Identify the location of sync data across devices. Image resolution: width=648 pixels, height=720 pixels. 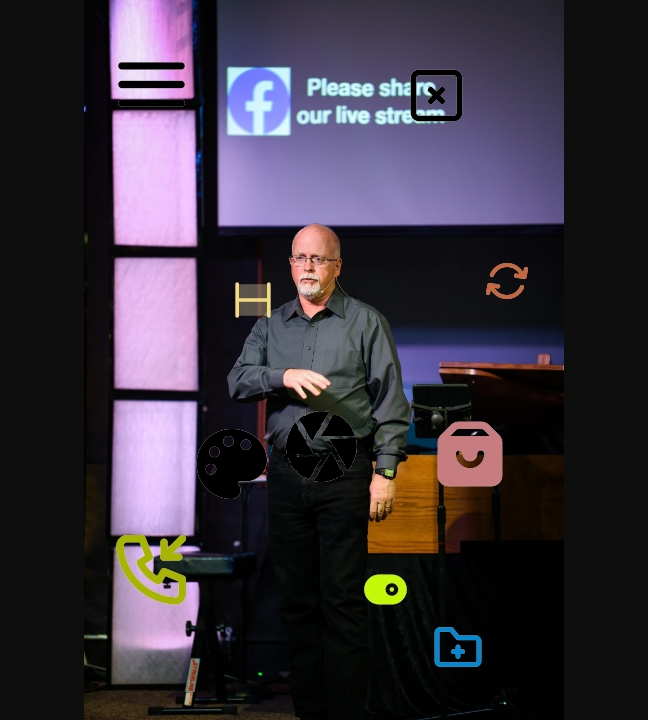
(507, 281).